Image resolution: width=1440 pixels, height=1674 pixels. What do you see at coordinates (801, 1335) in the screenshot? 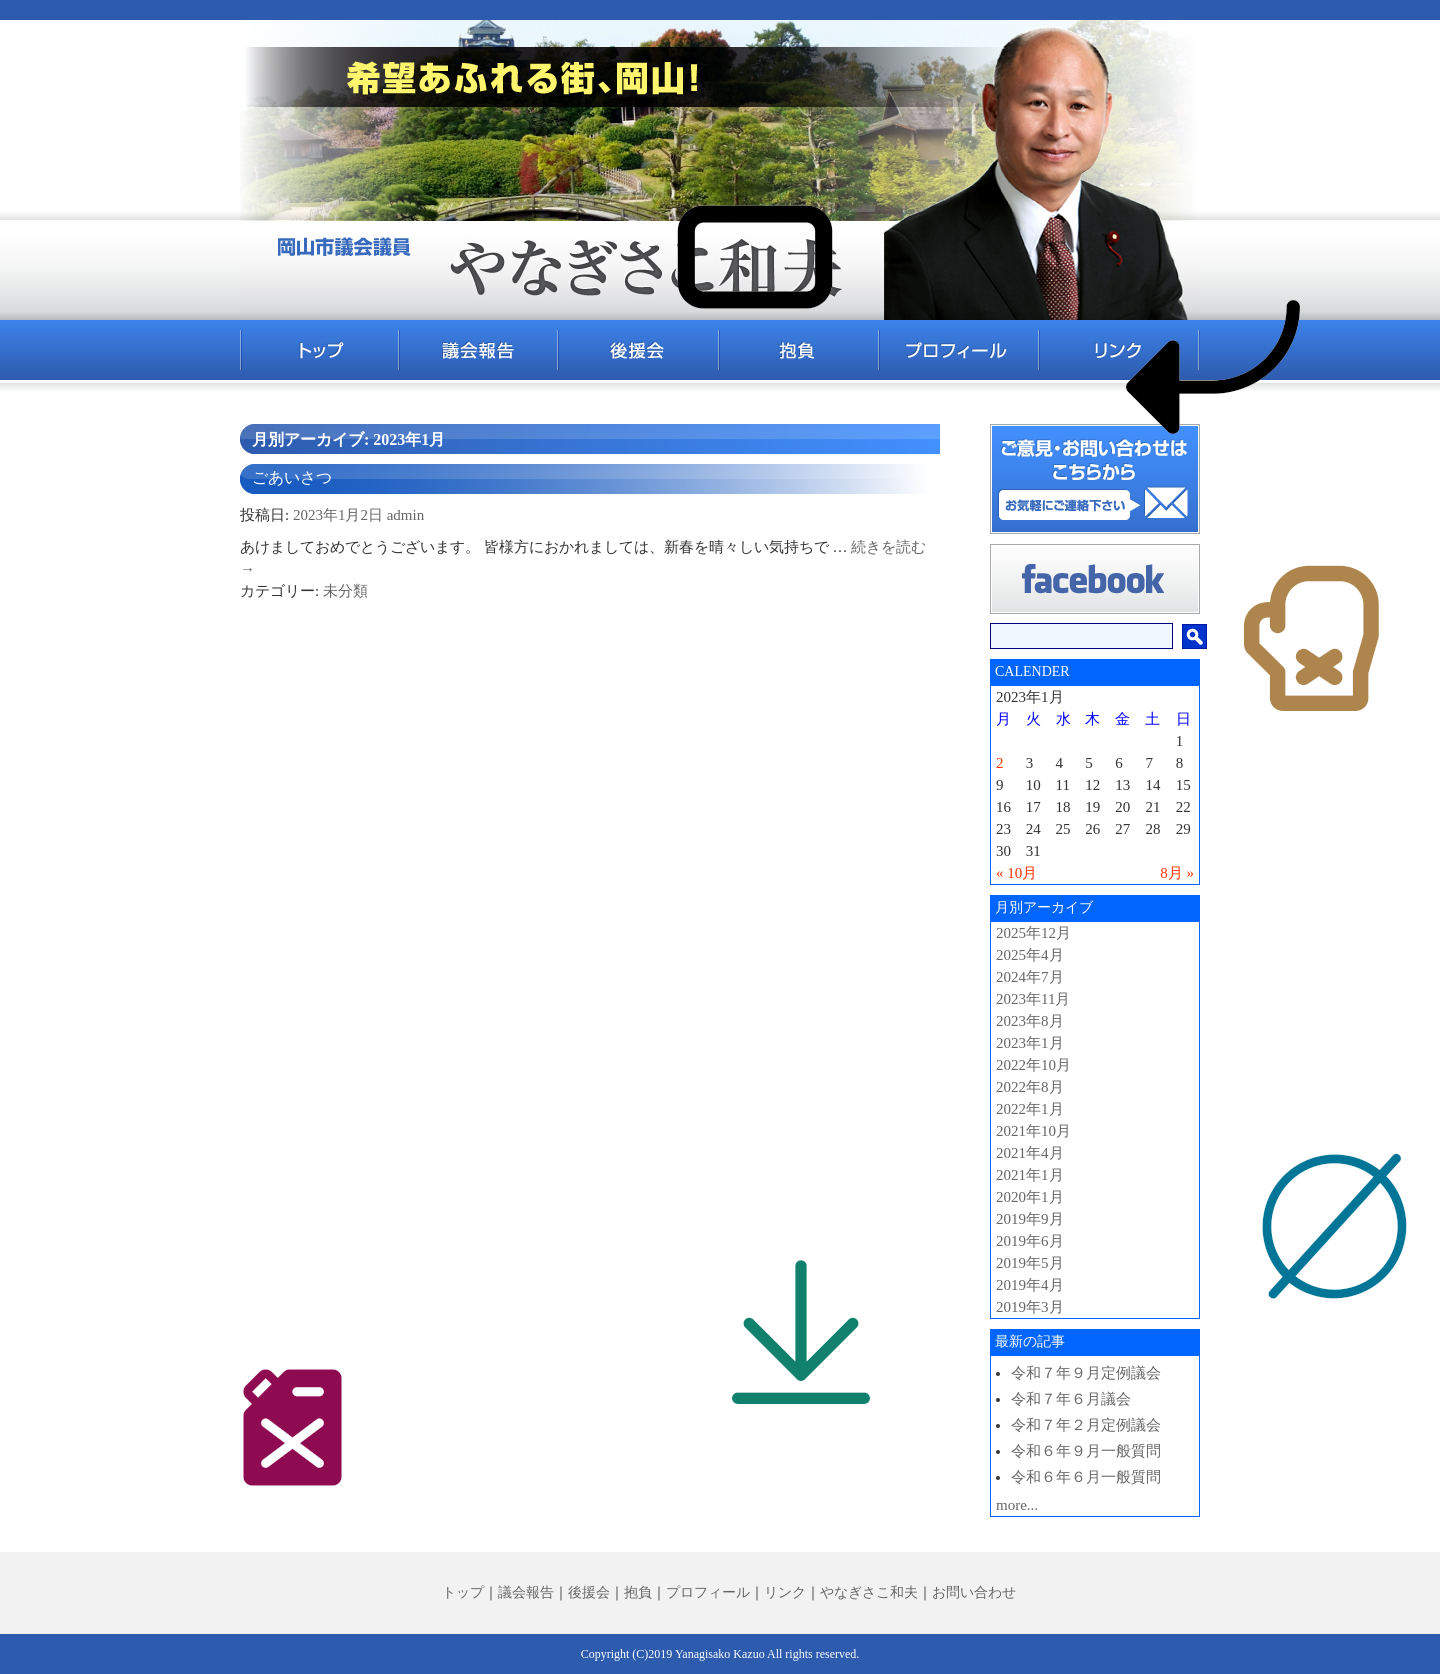
I see `download a file` at bounding box center [801, 1335].